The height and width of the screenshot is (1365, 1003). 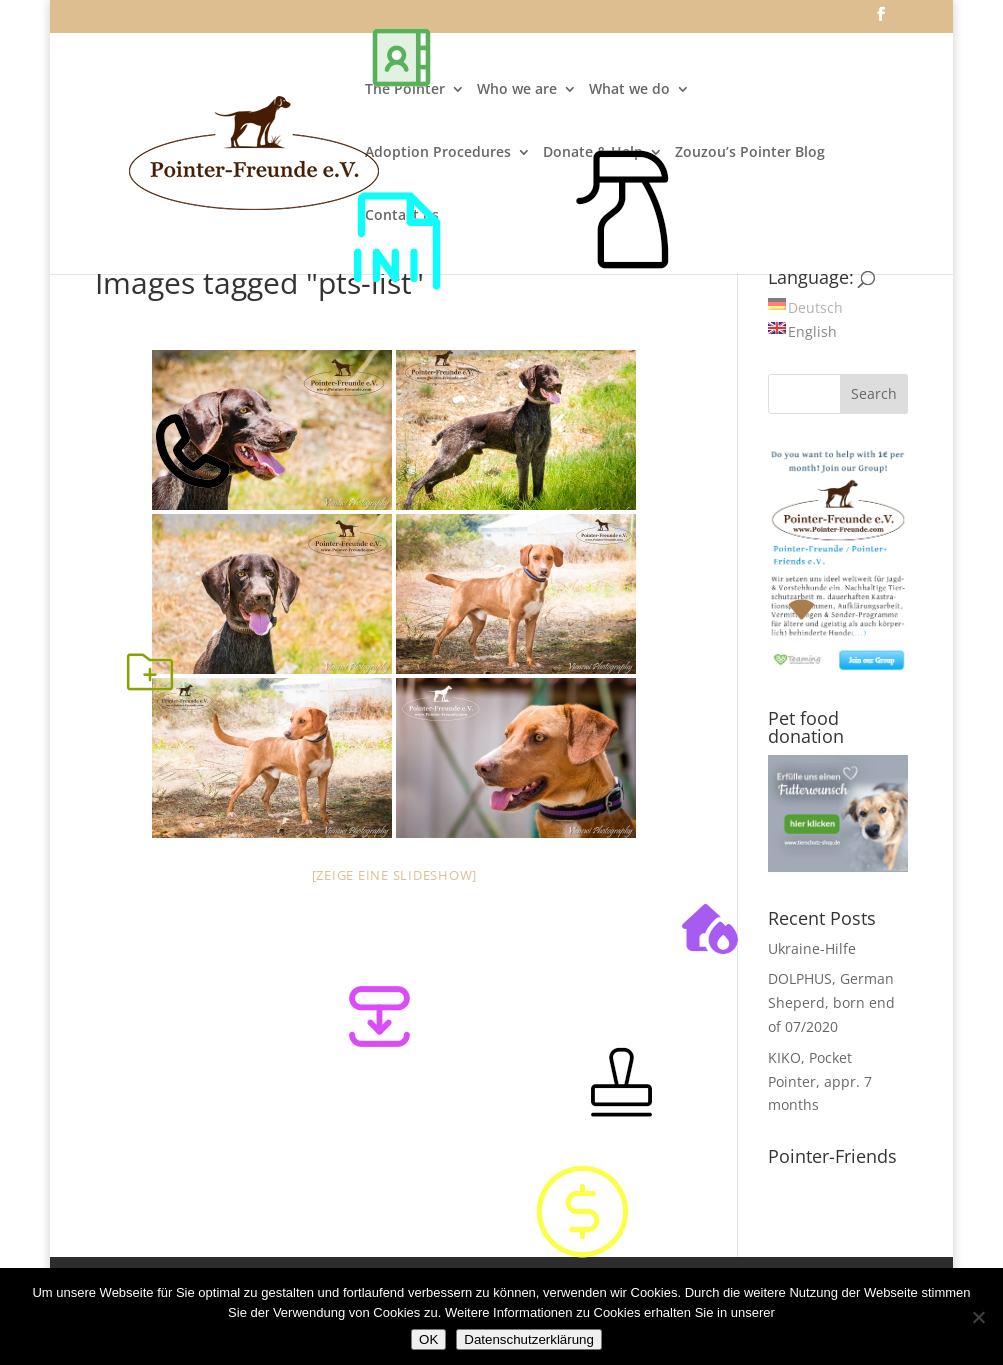 What do you see at coordinates (379, 1016) in the screenshot?
I see `move element to bottom of layout` at bounding box center [379, 1016].